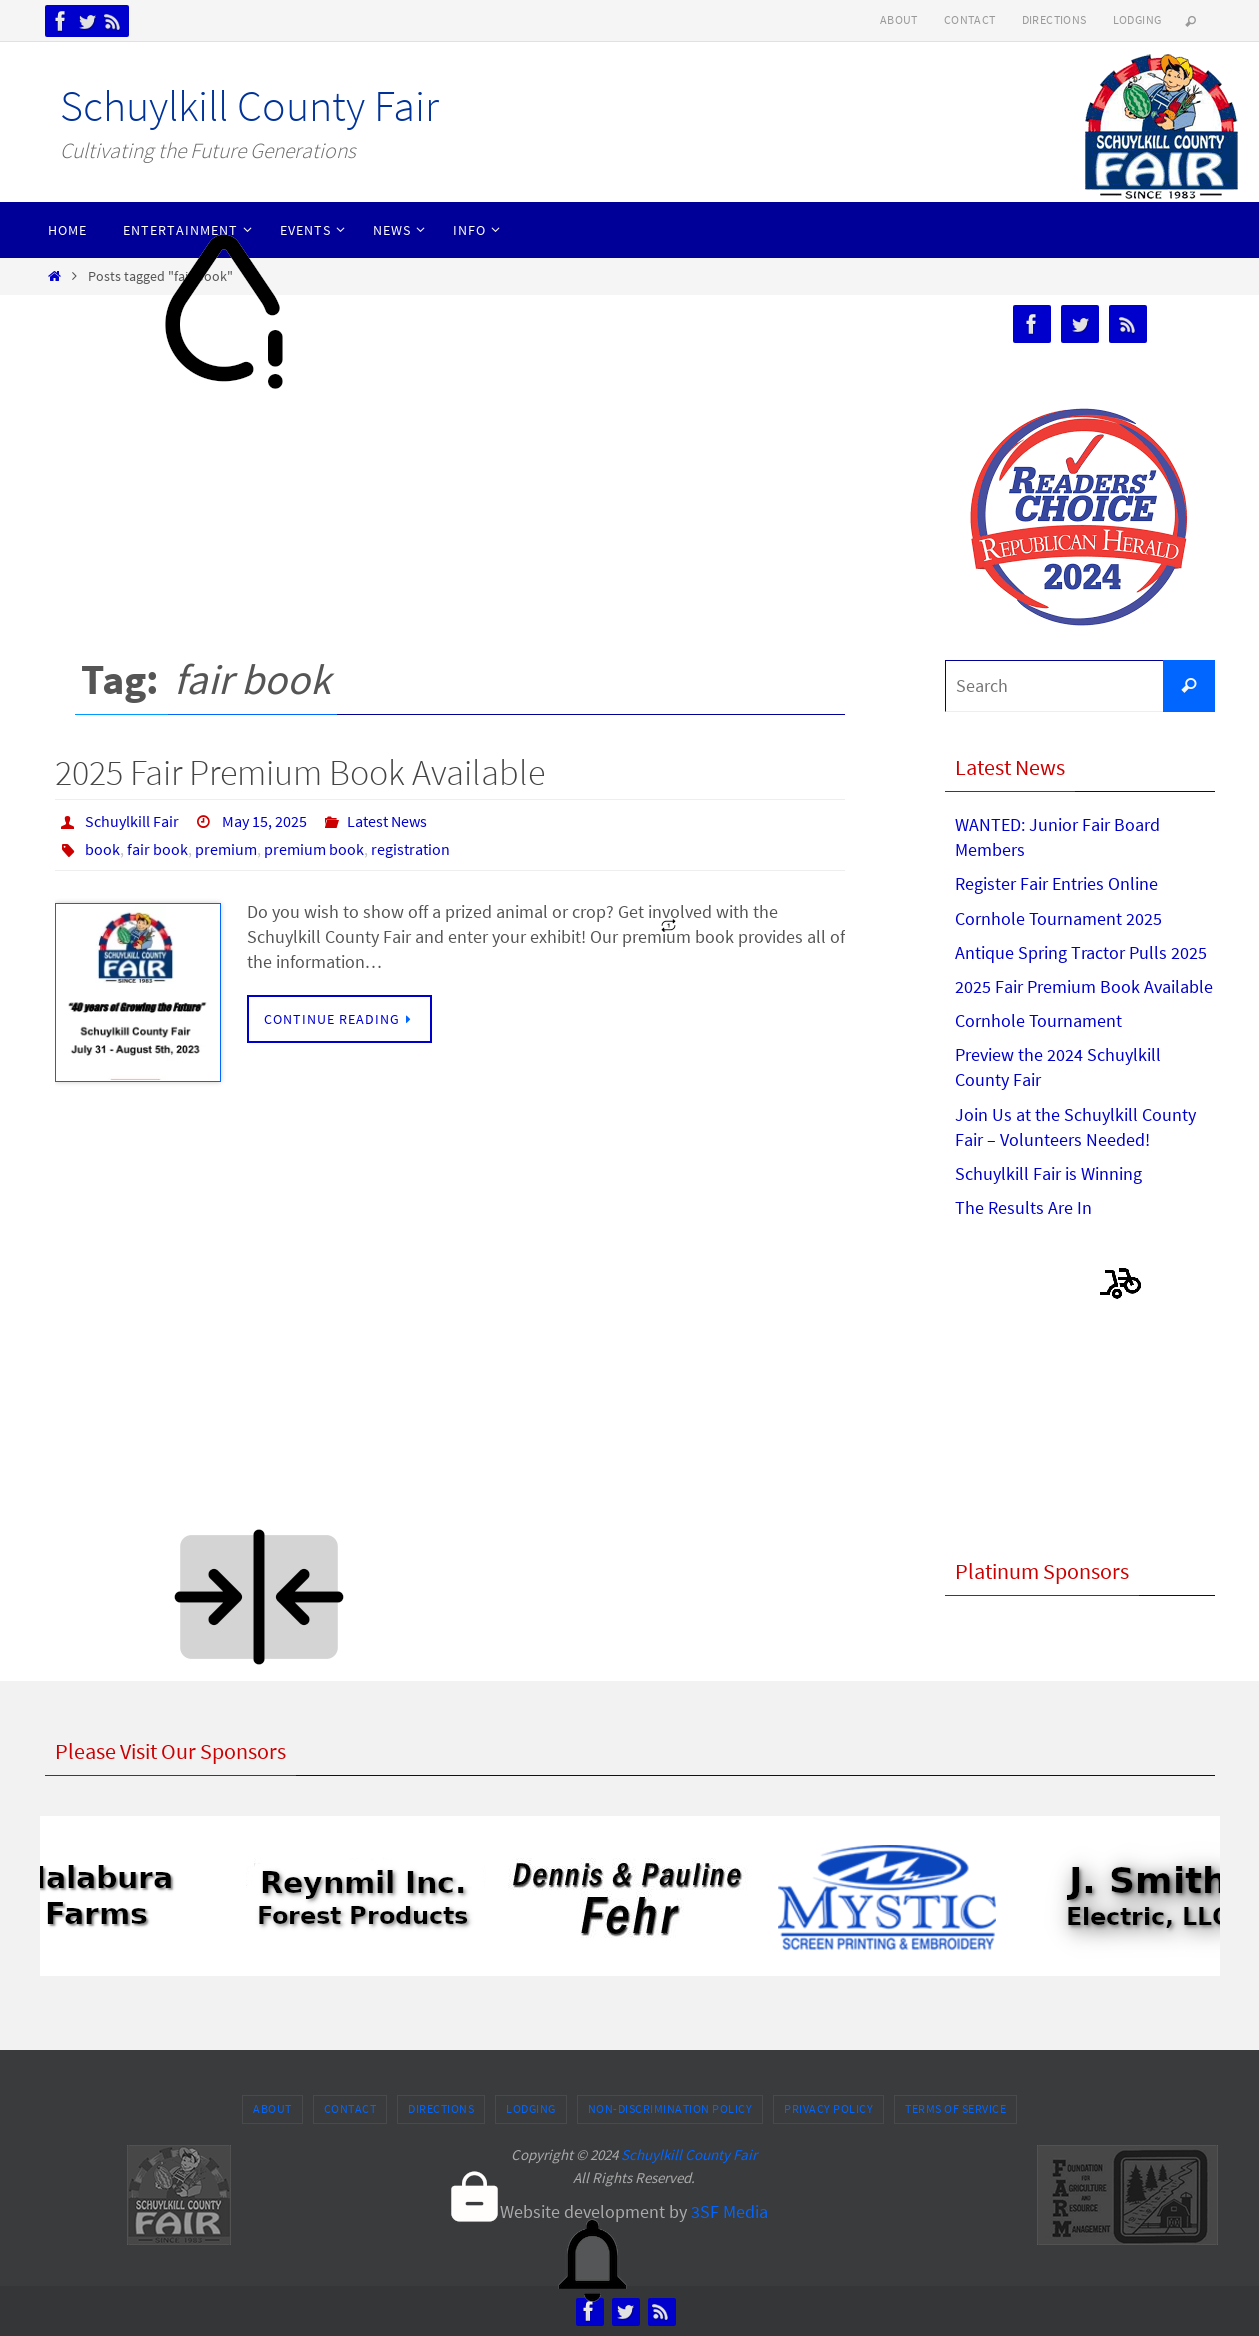 Image resolution: width=1259 pixels, height=2336 pixels. Describe the element at coordinates (668, 925) in the screenshot. I see `repeat current track once` at that location.